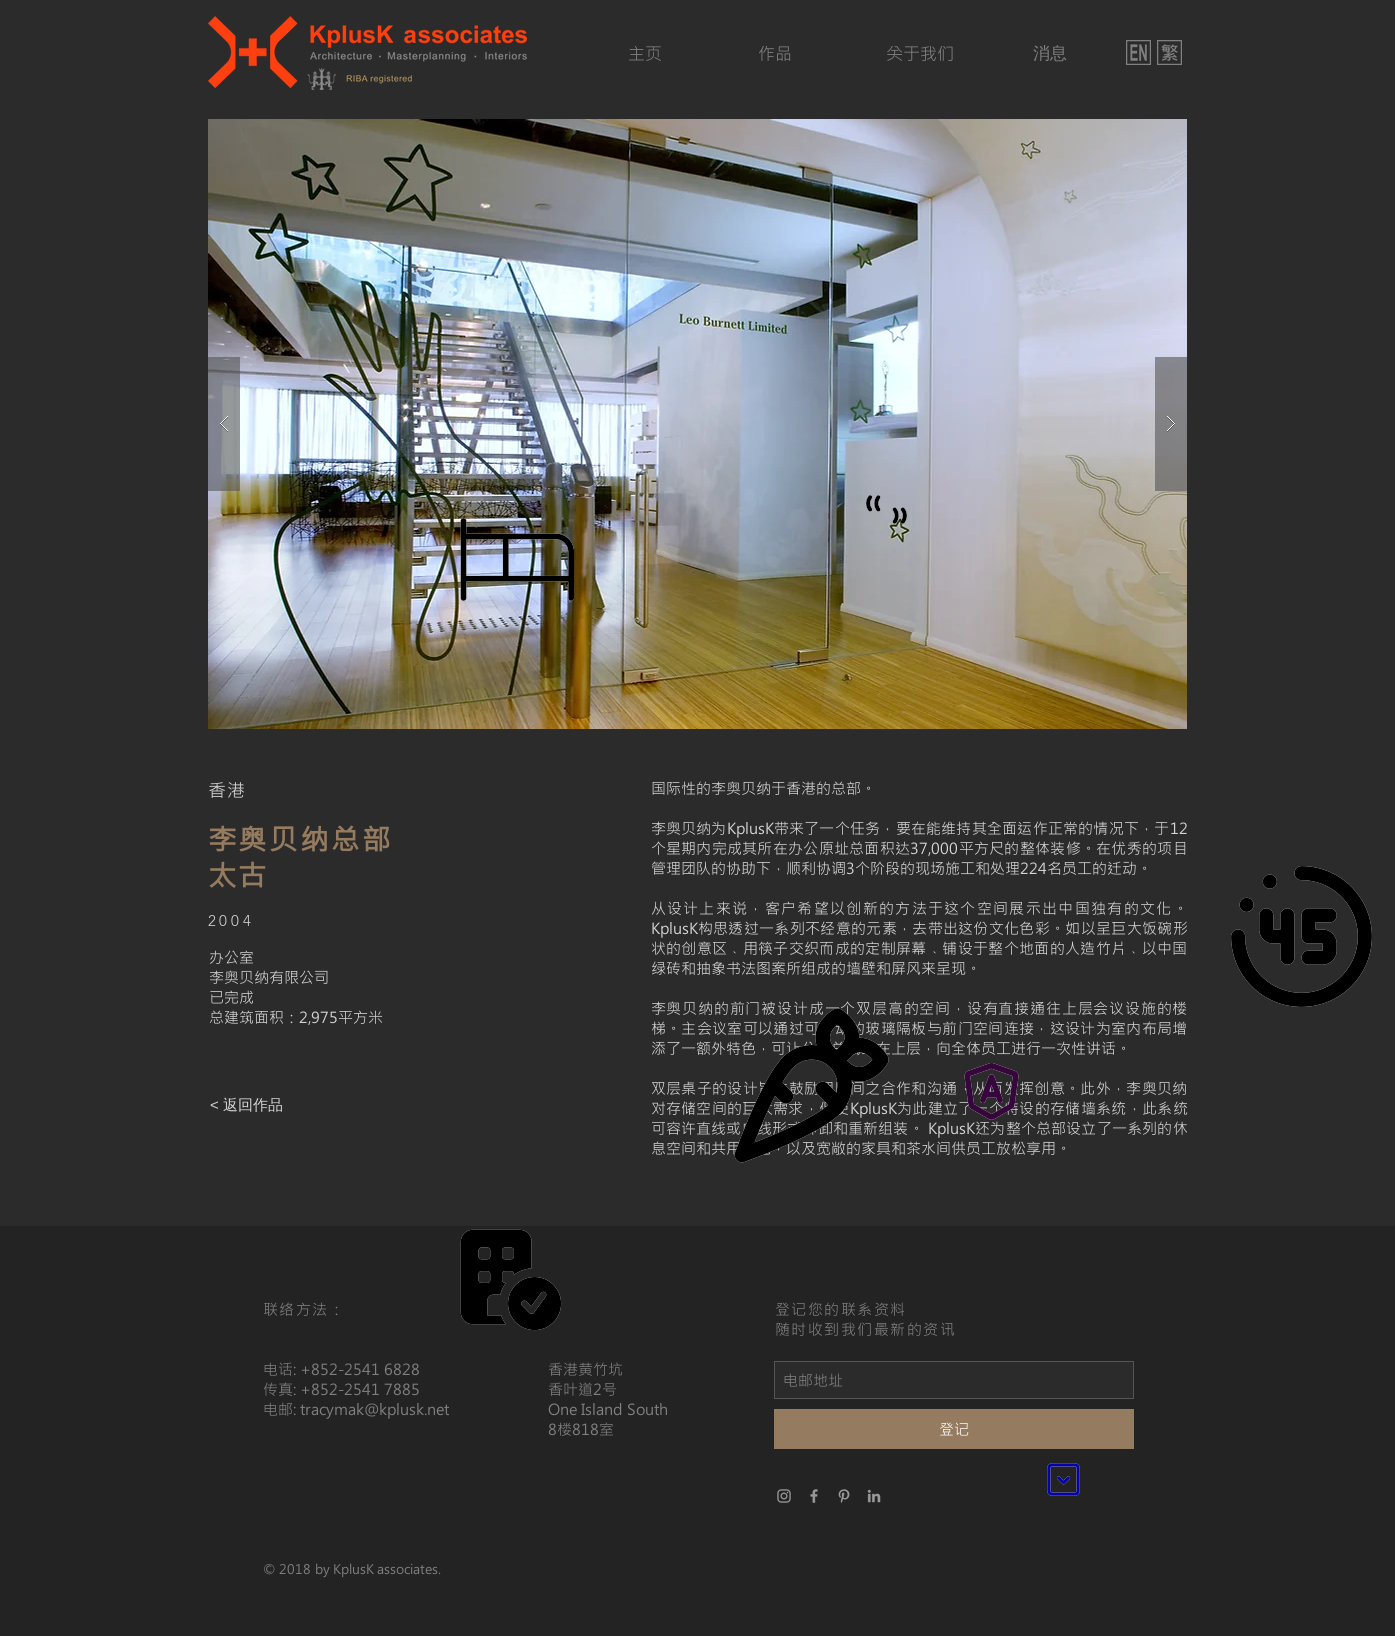 The height and width of the screenshot is (1636, 1395). Describe the element at coordinates (808, 1089) in the screenshot. I see `browse vegetable or produce category` at that location.